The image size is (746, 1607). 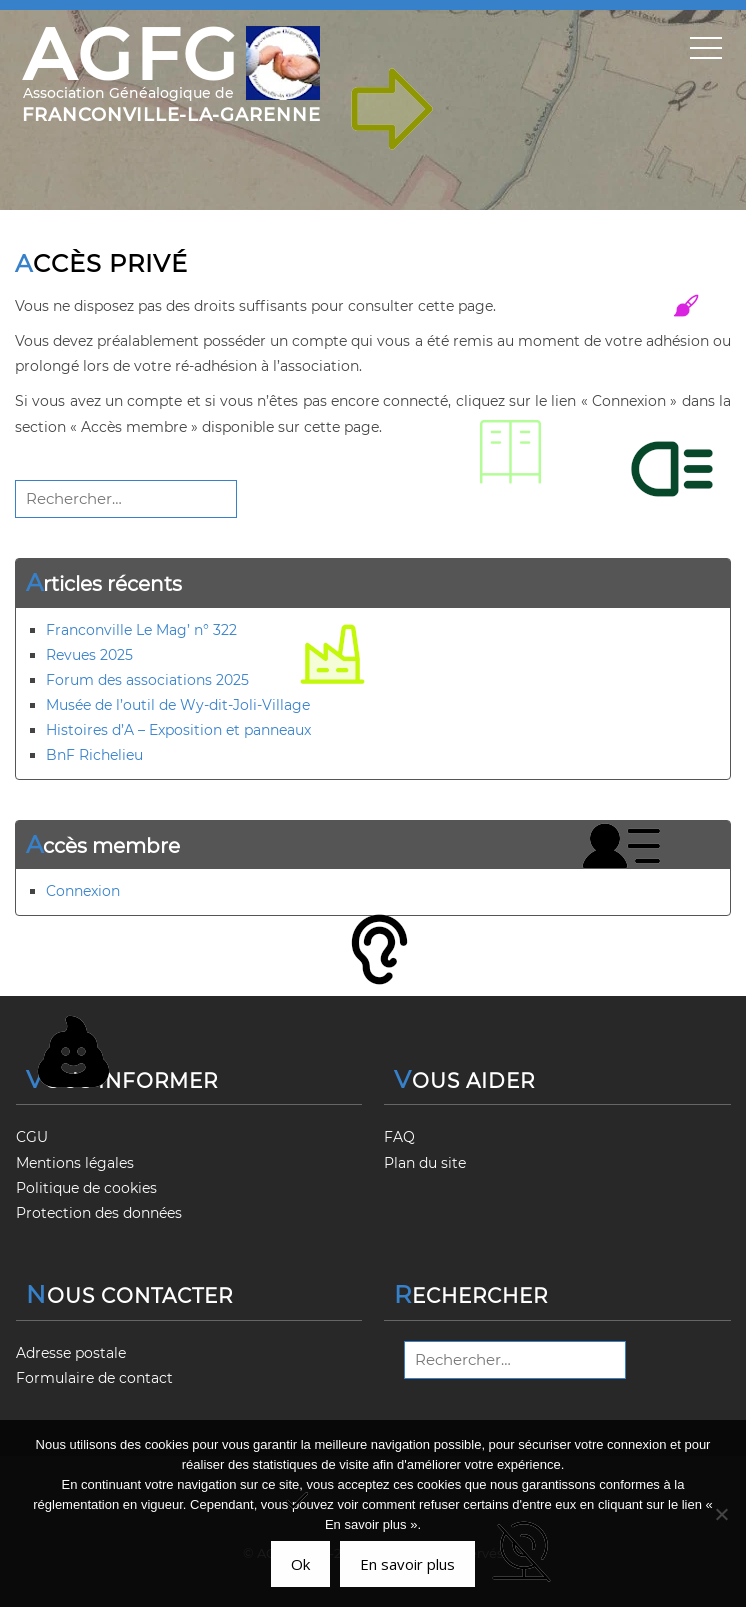 I want to click on toggle vehicle headlights on or off, so click(x=672, y=469).